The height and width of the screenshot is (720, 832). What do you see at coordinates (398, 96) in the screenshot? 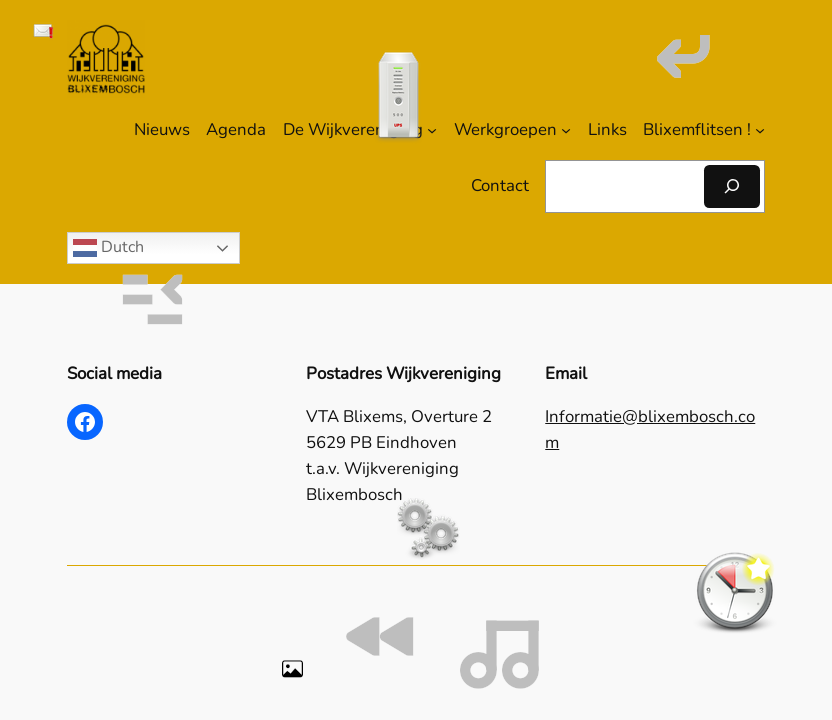
I see `indicates UPS battery backup device connected` at bounding box center [398, 96].